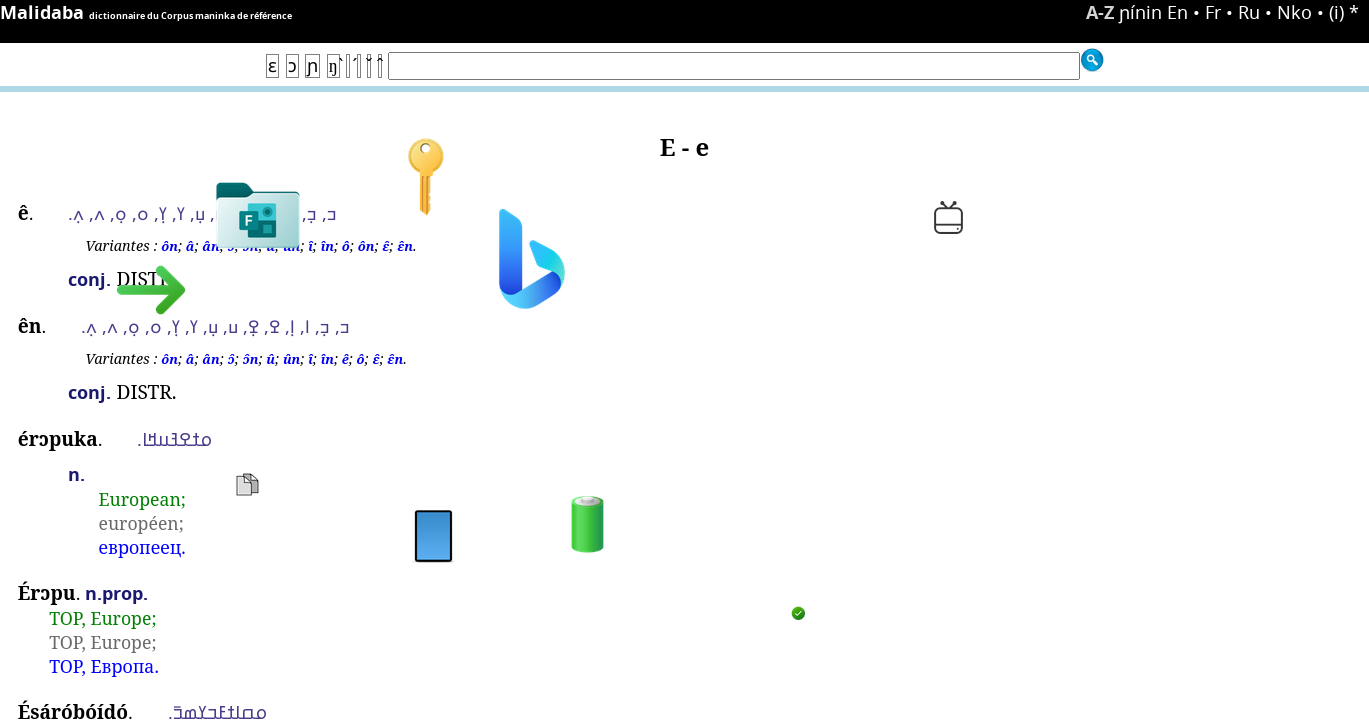 Image resolution: width=1369 pixels, height=720 pixels. Describe the element at coordinates (433, 536) in the screenshot. I see `iPad Air M2 device icon` at that location.